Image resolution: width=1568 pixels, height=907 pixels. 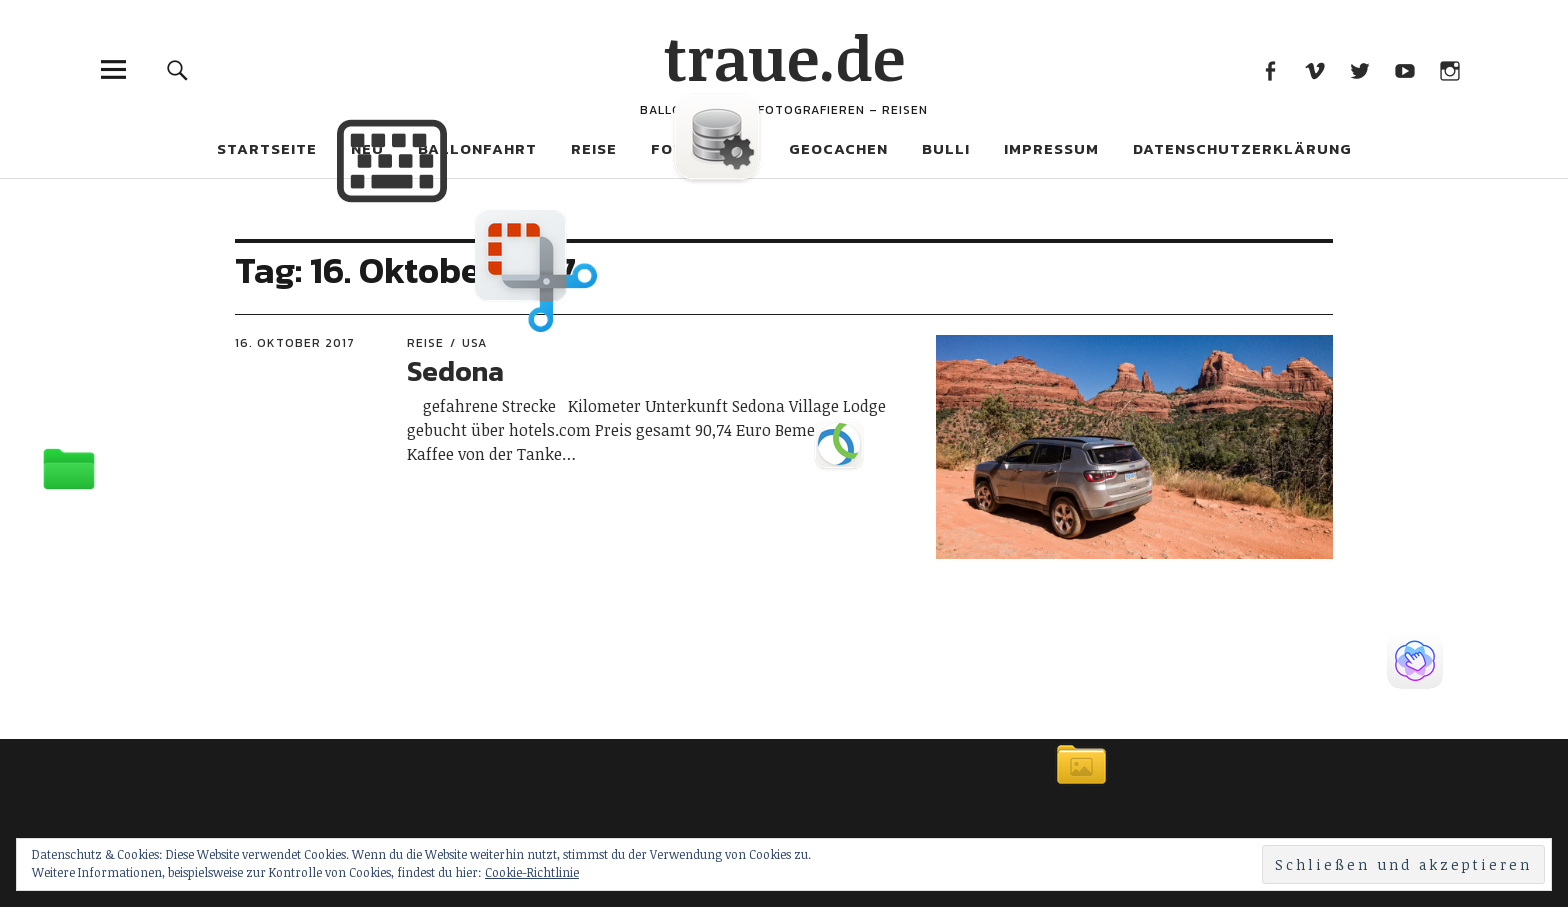 I want to click on open your images folder, so click(x=1081, y=764).